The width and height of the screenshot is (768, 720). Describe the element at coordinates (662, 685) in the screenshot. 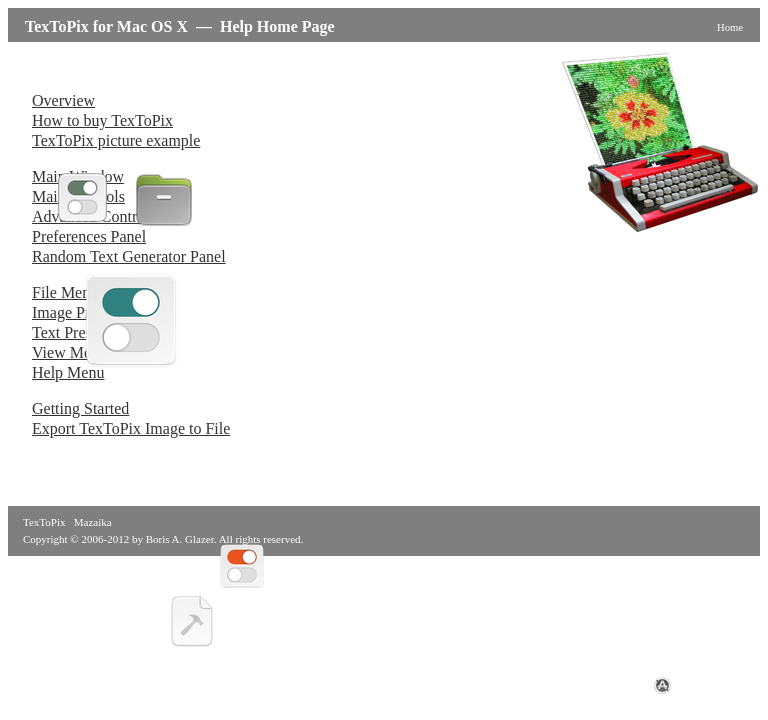

I see `open the software updater application` at that location.